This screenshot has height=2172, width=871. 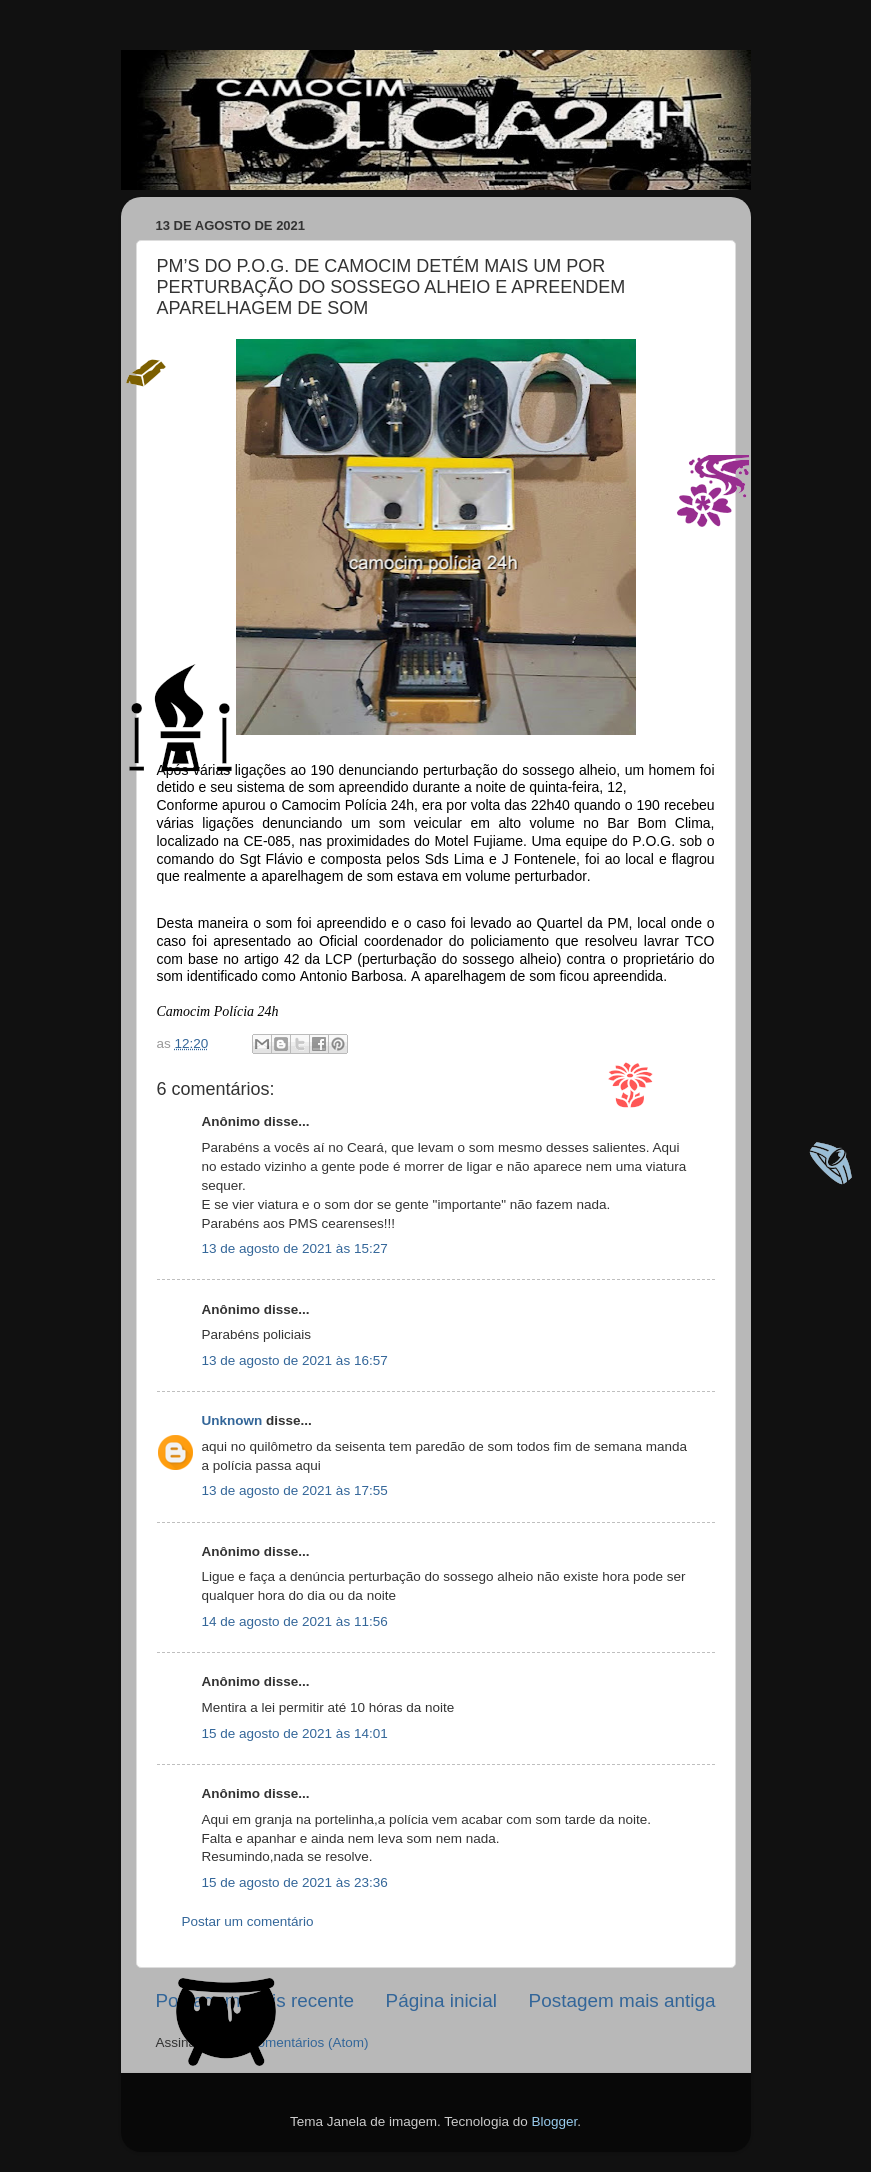 What do you see at coordinates (226, 2022) in the screenshot?
I see `access potion crafting or brewing menu` at bounding box center [226, 2022].